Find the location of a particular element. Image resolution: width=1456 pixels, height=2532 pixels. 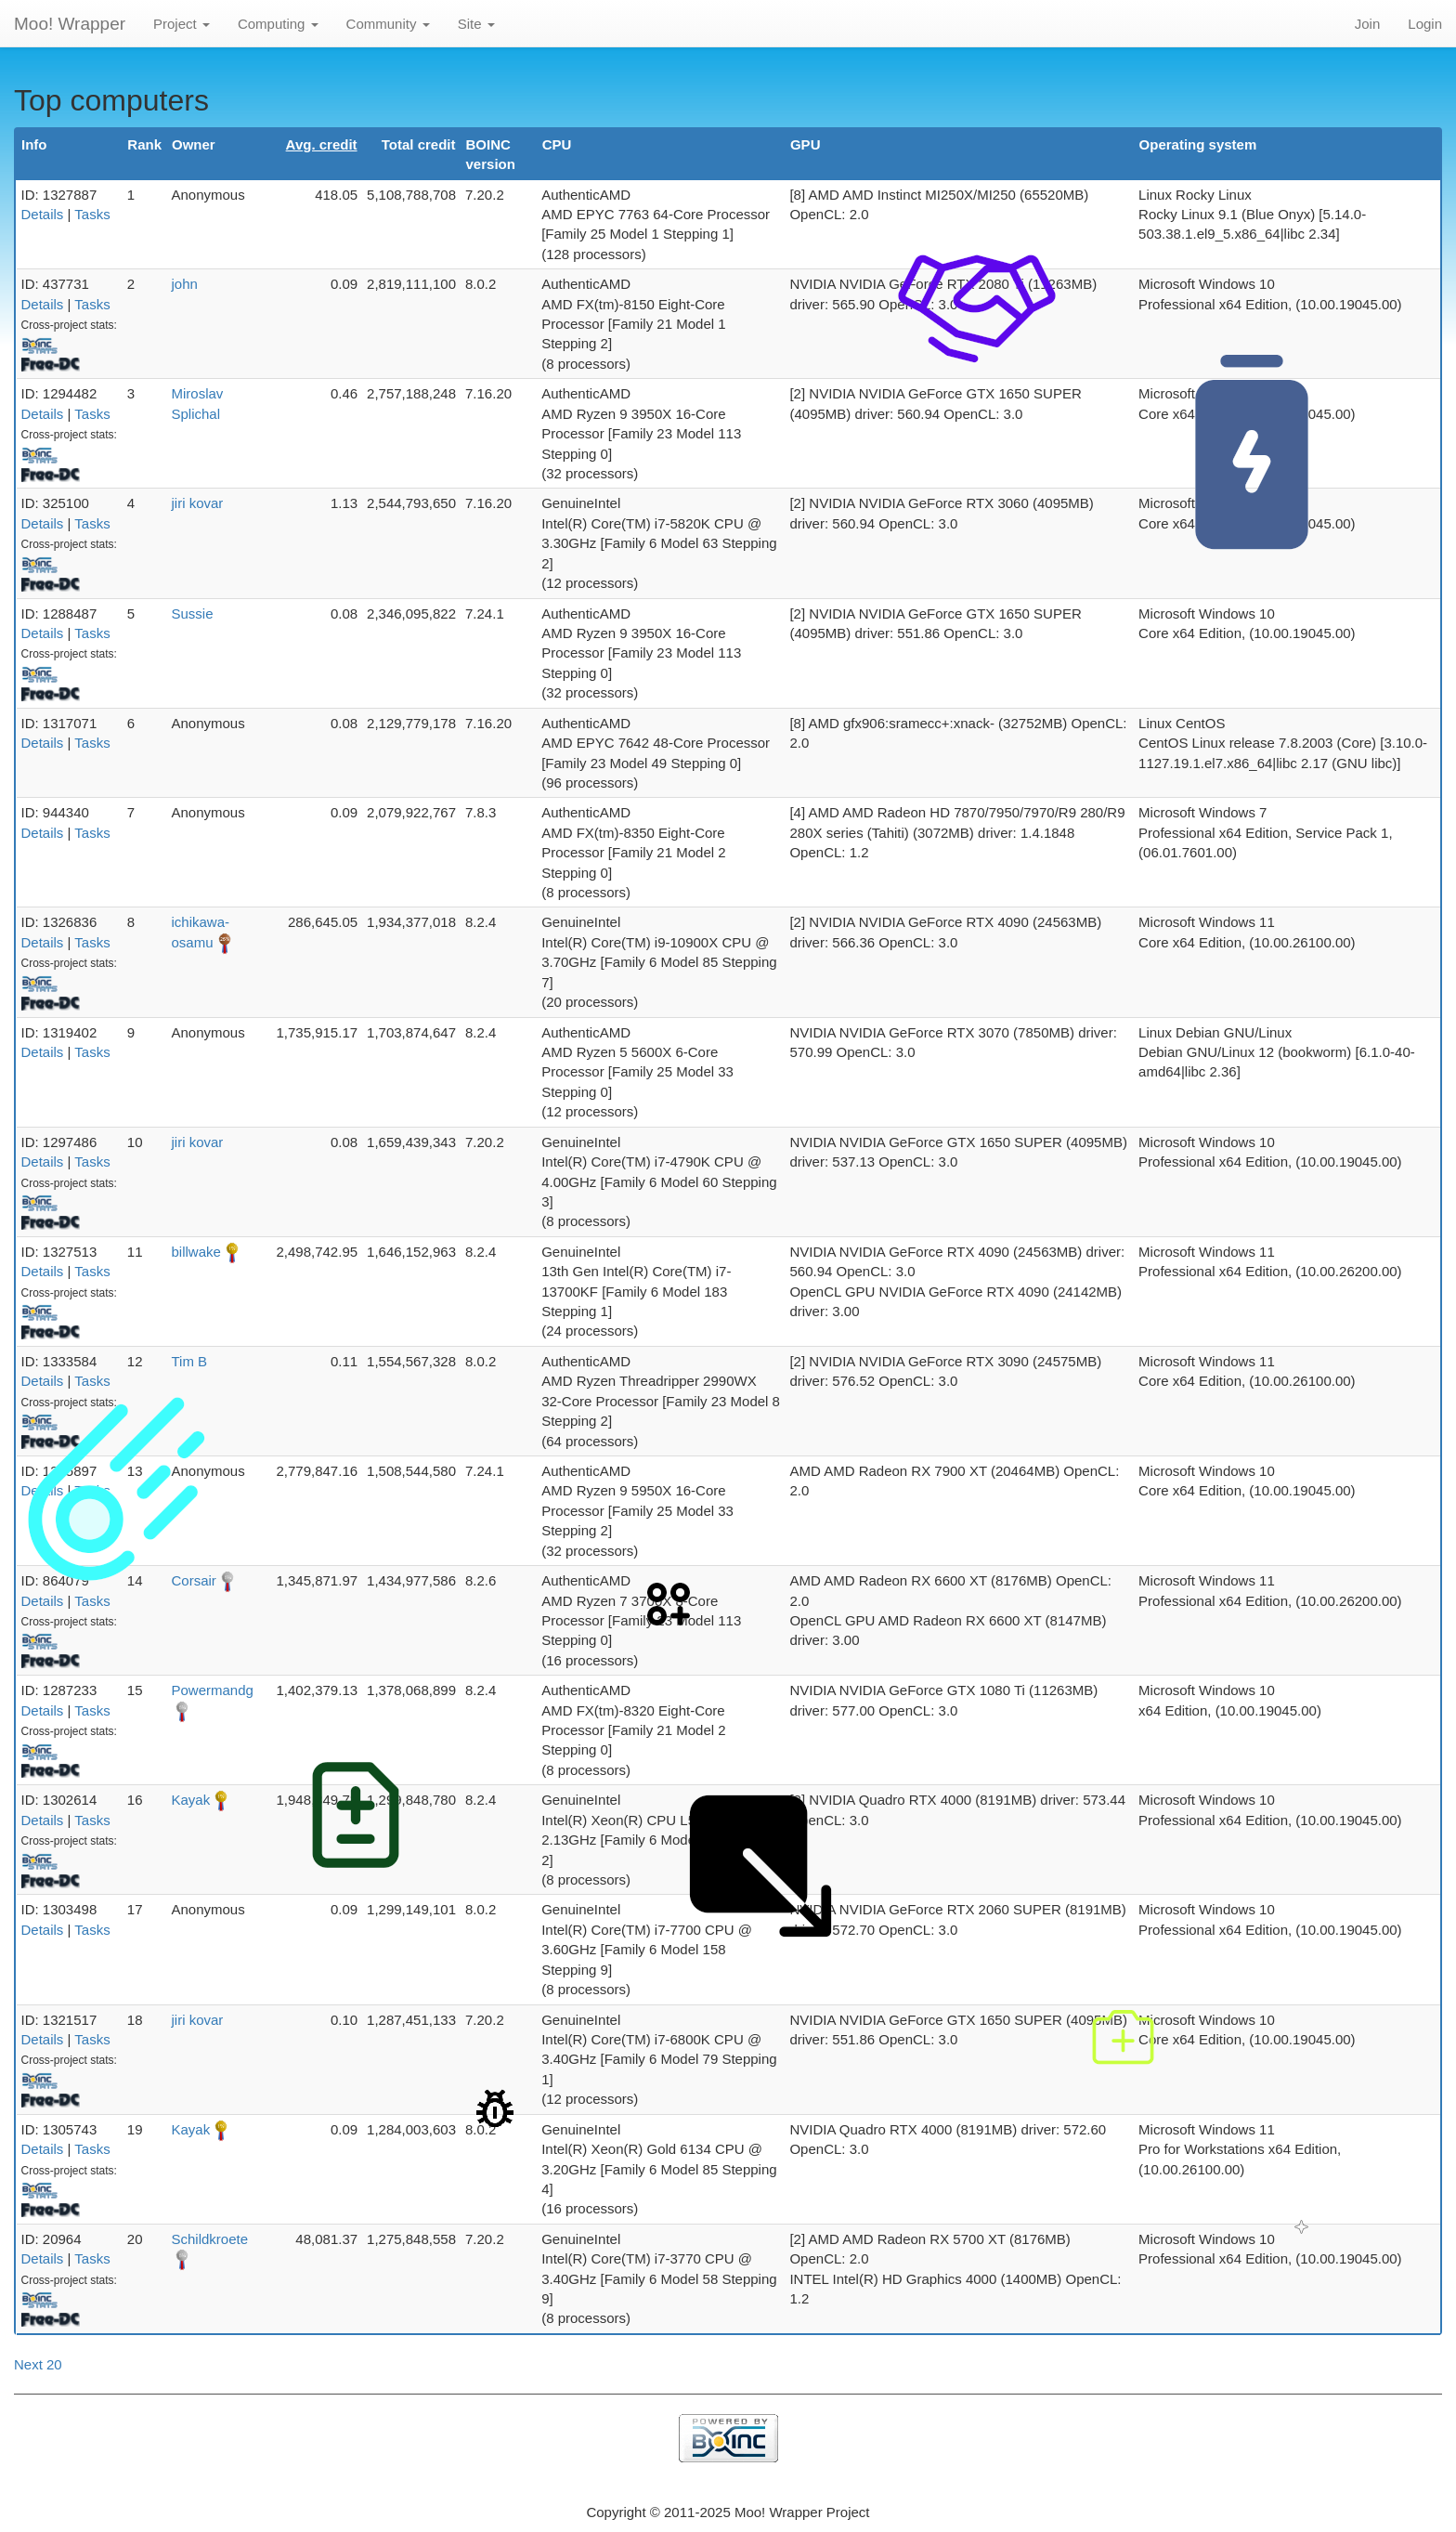

indicates a featured or highlighted item is located at coordinates (1301, 2226).